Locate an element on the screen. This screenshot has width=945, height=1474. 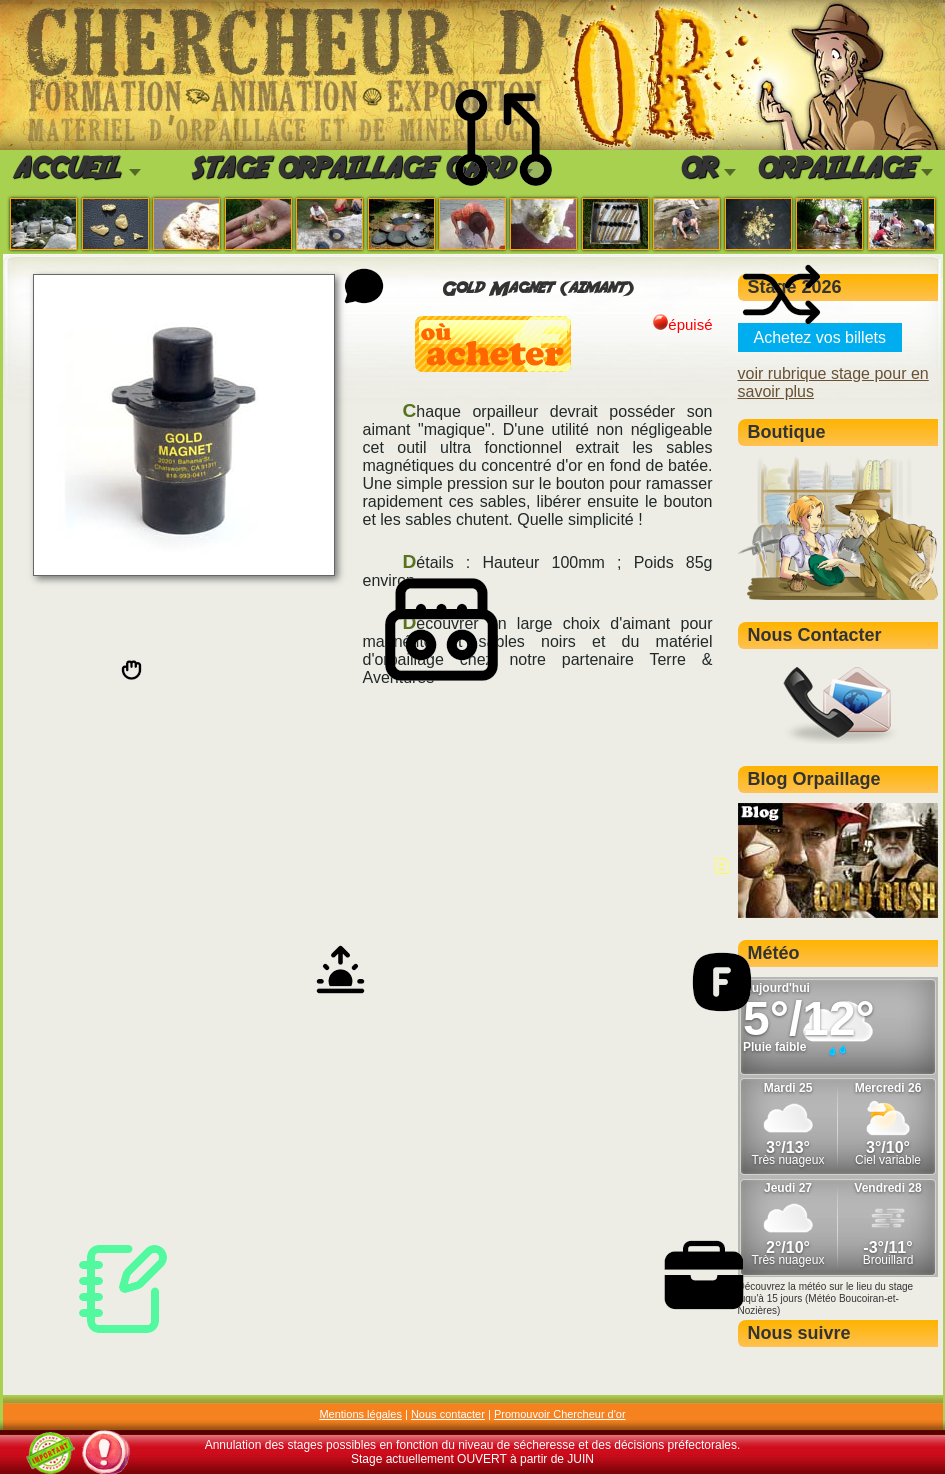
view file differences or changes is located at coordinates (722, 866).